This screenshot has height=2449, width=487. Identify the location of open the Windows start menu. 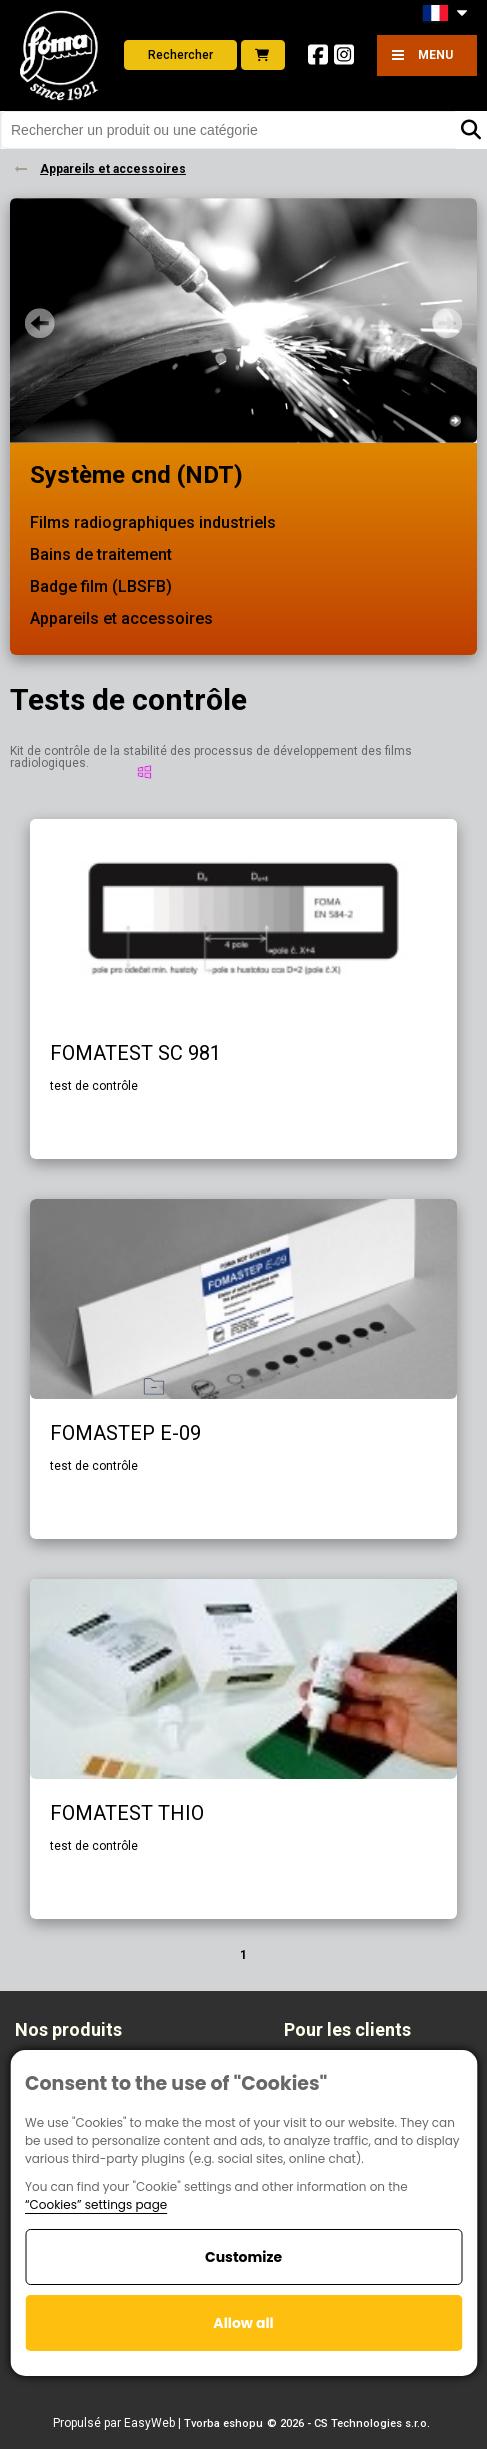
(145, 772).